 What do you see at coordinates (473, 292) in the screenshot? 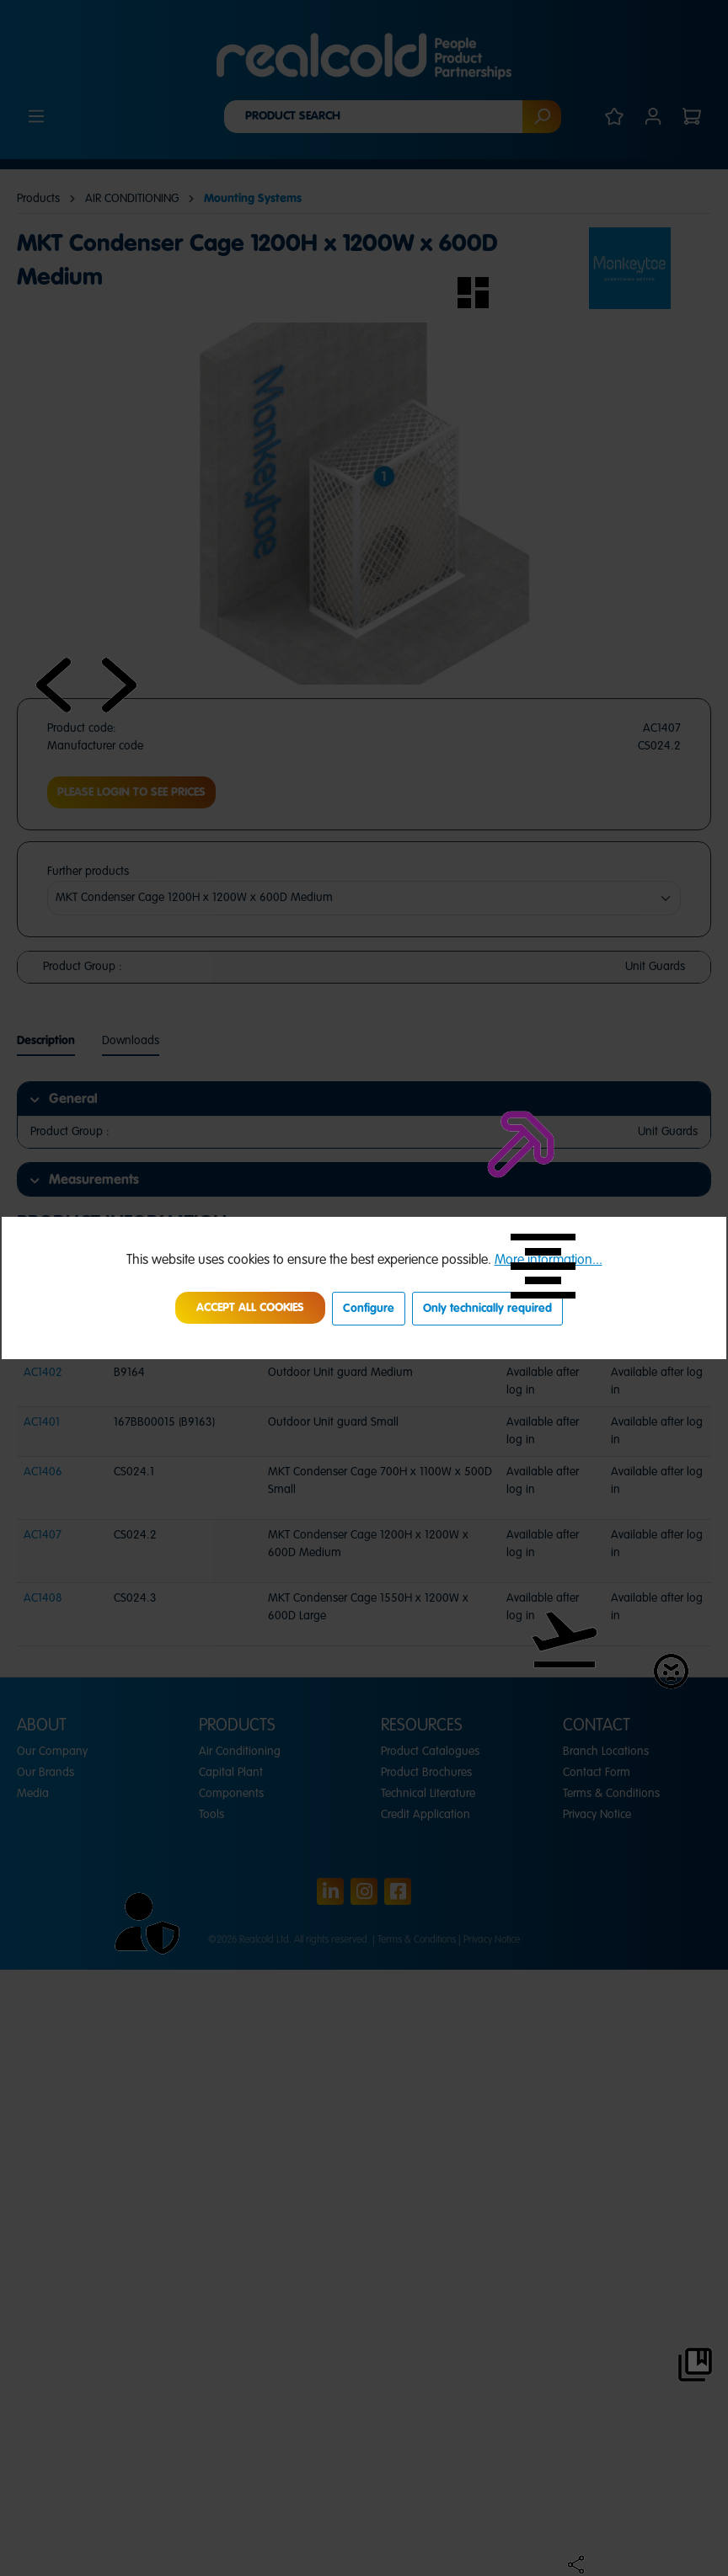
I see `access the main dashboard` at bounding box center [473, 292].